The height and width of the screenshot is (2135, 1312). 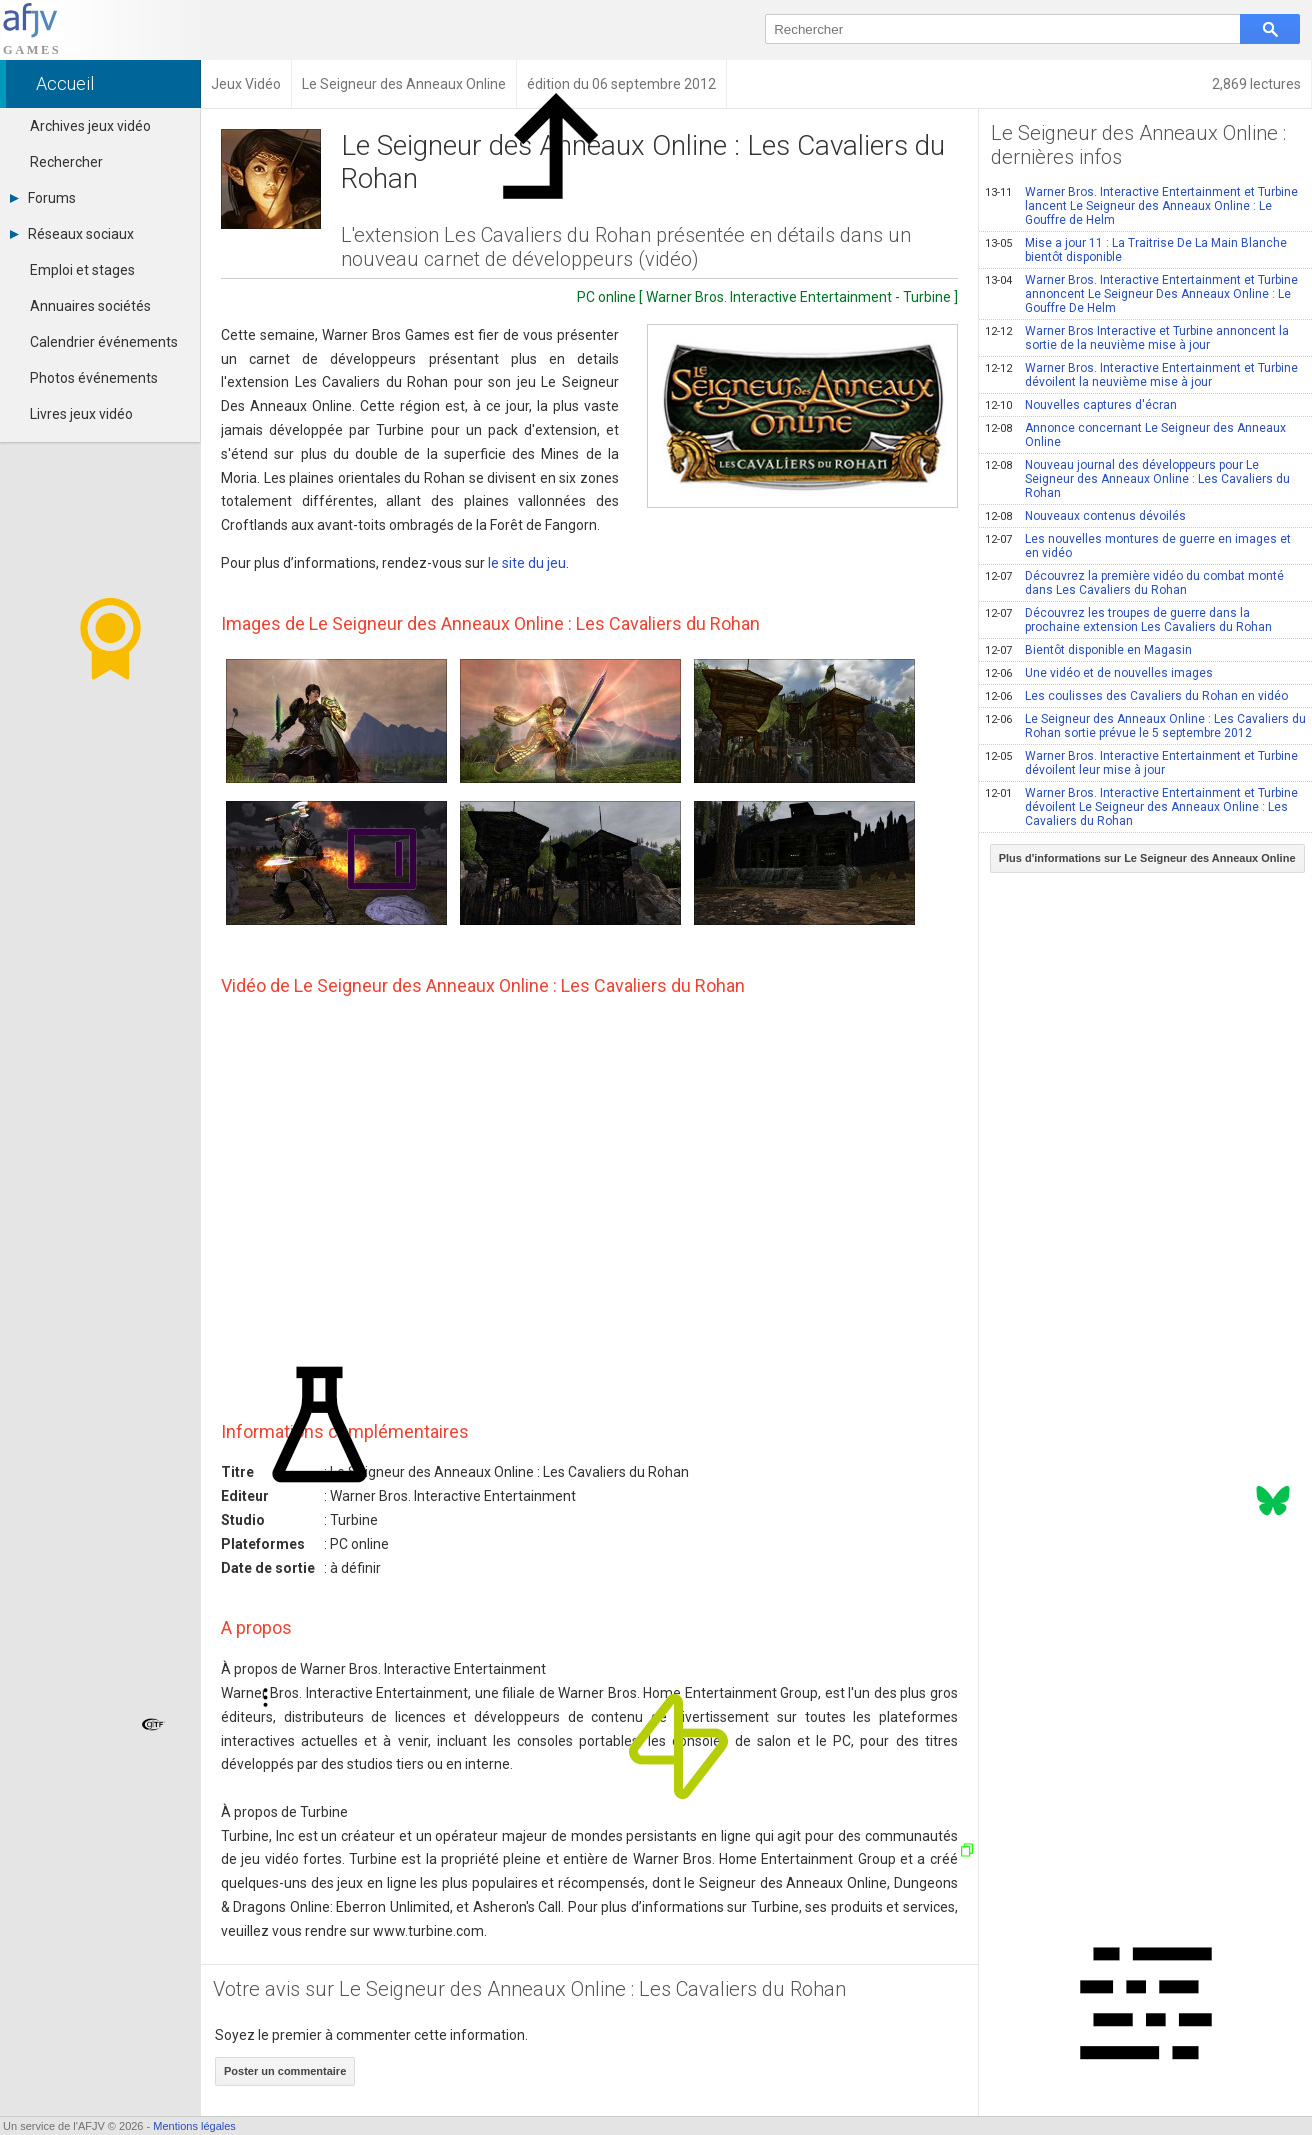 I want to click on access laboratory or science features, so click(x=319, y=1424).